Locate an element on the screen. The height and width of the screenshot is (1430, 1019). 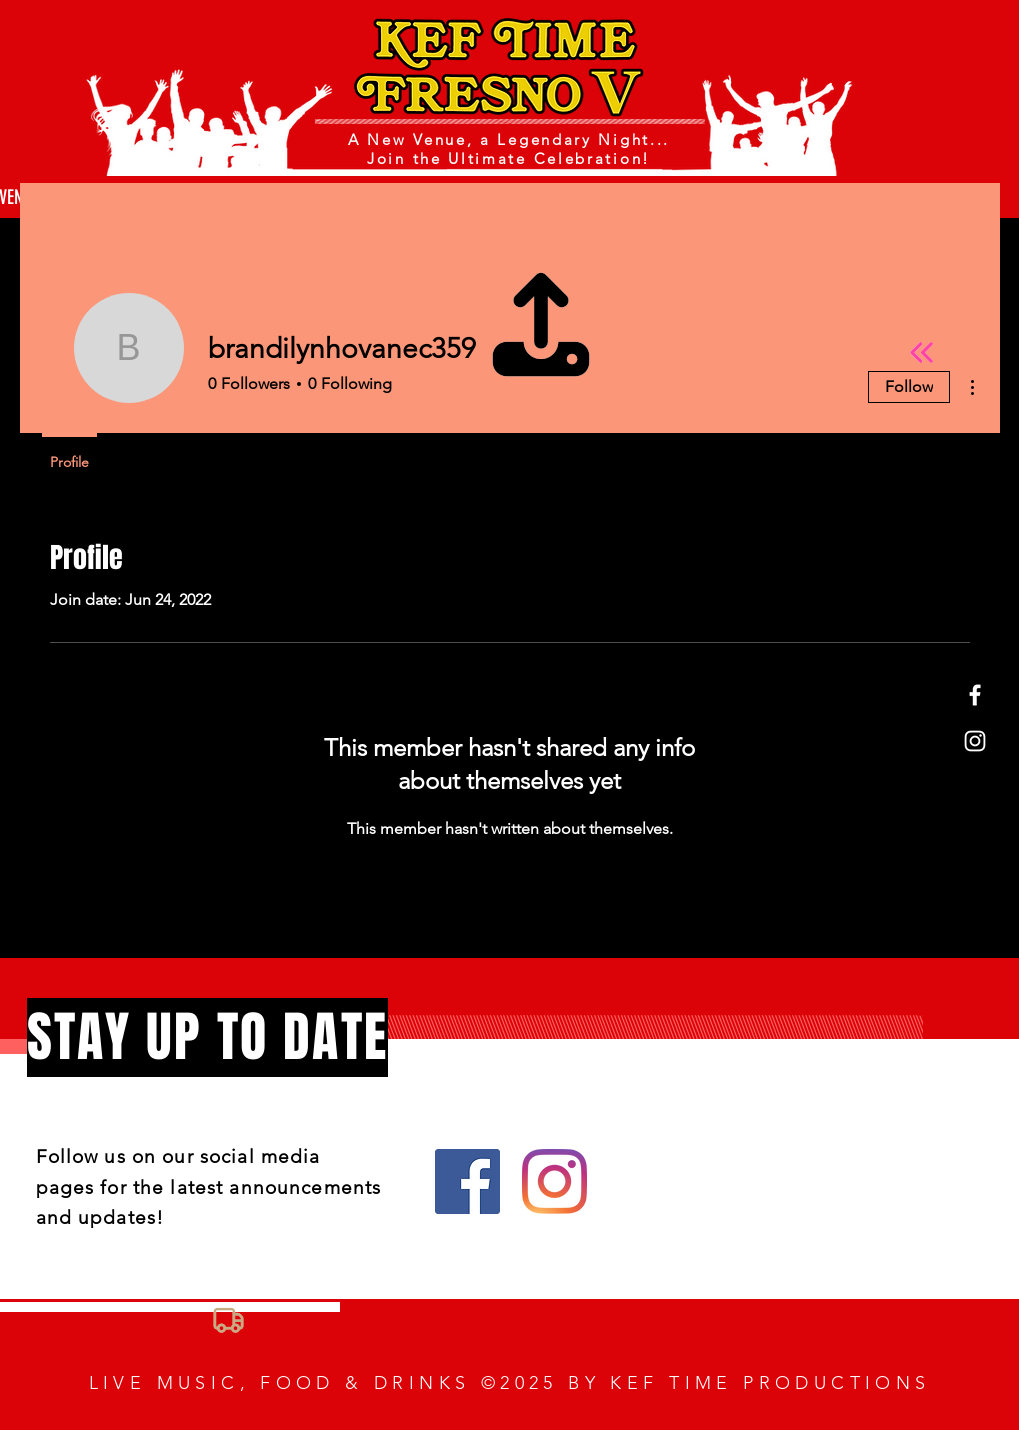
track your delivery or shipment is located at coordinates (228, 1319).